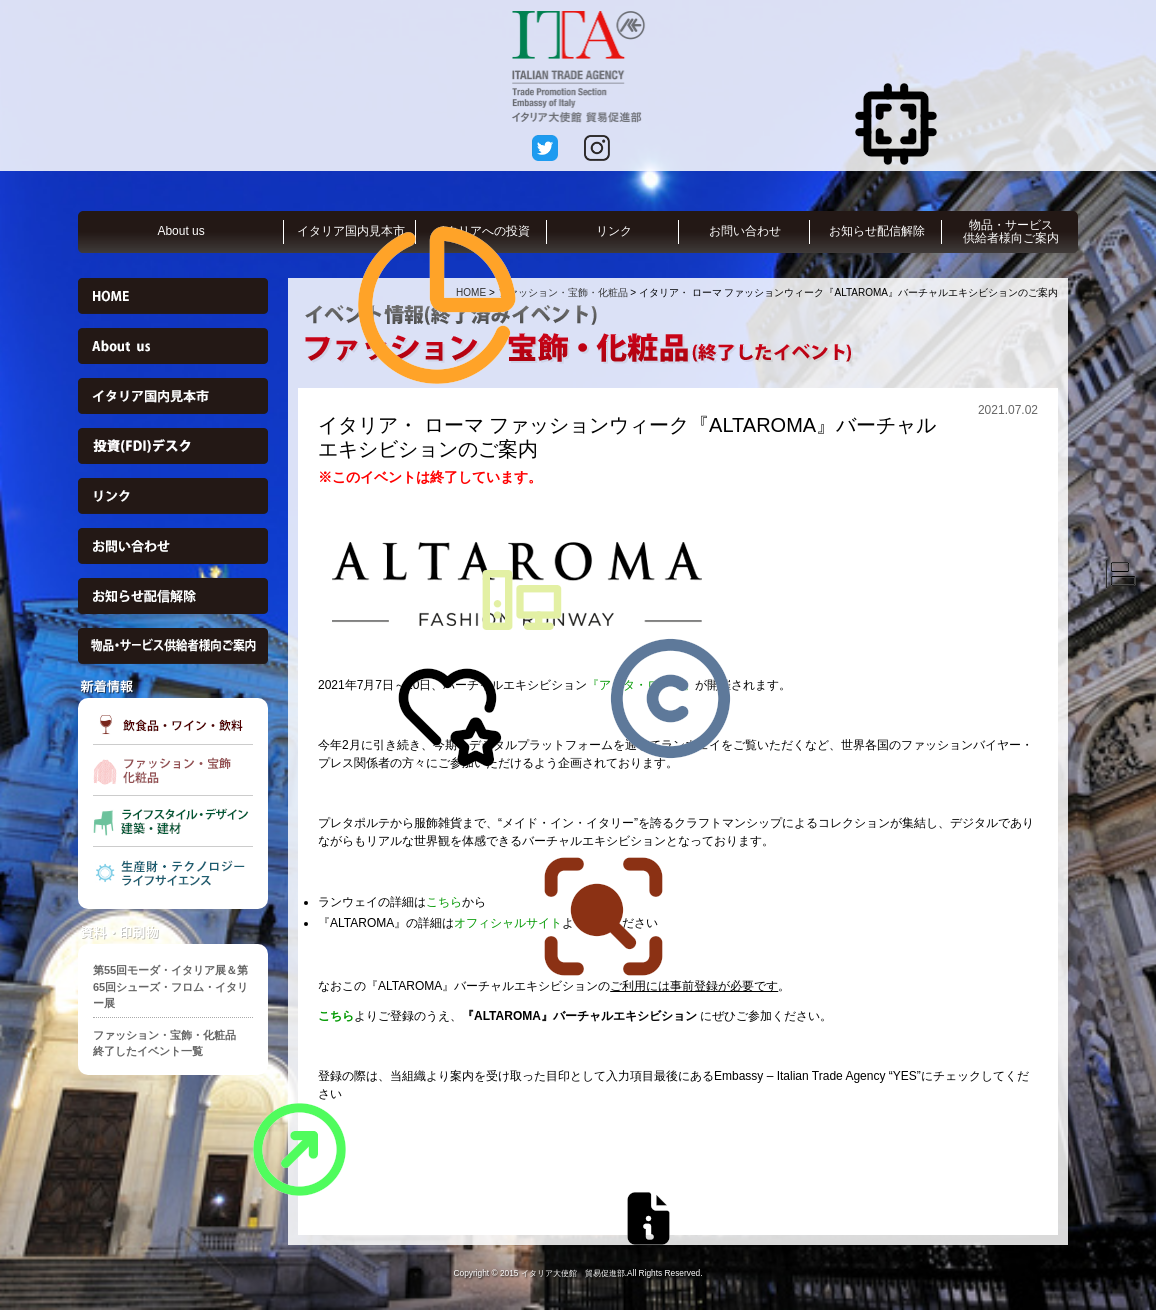 The width and height of the screenshot is (1156, 1310). Describe the element at coordinates (896, 124) in the screenshot. I see `view CPU or processor information` at that location.